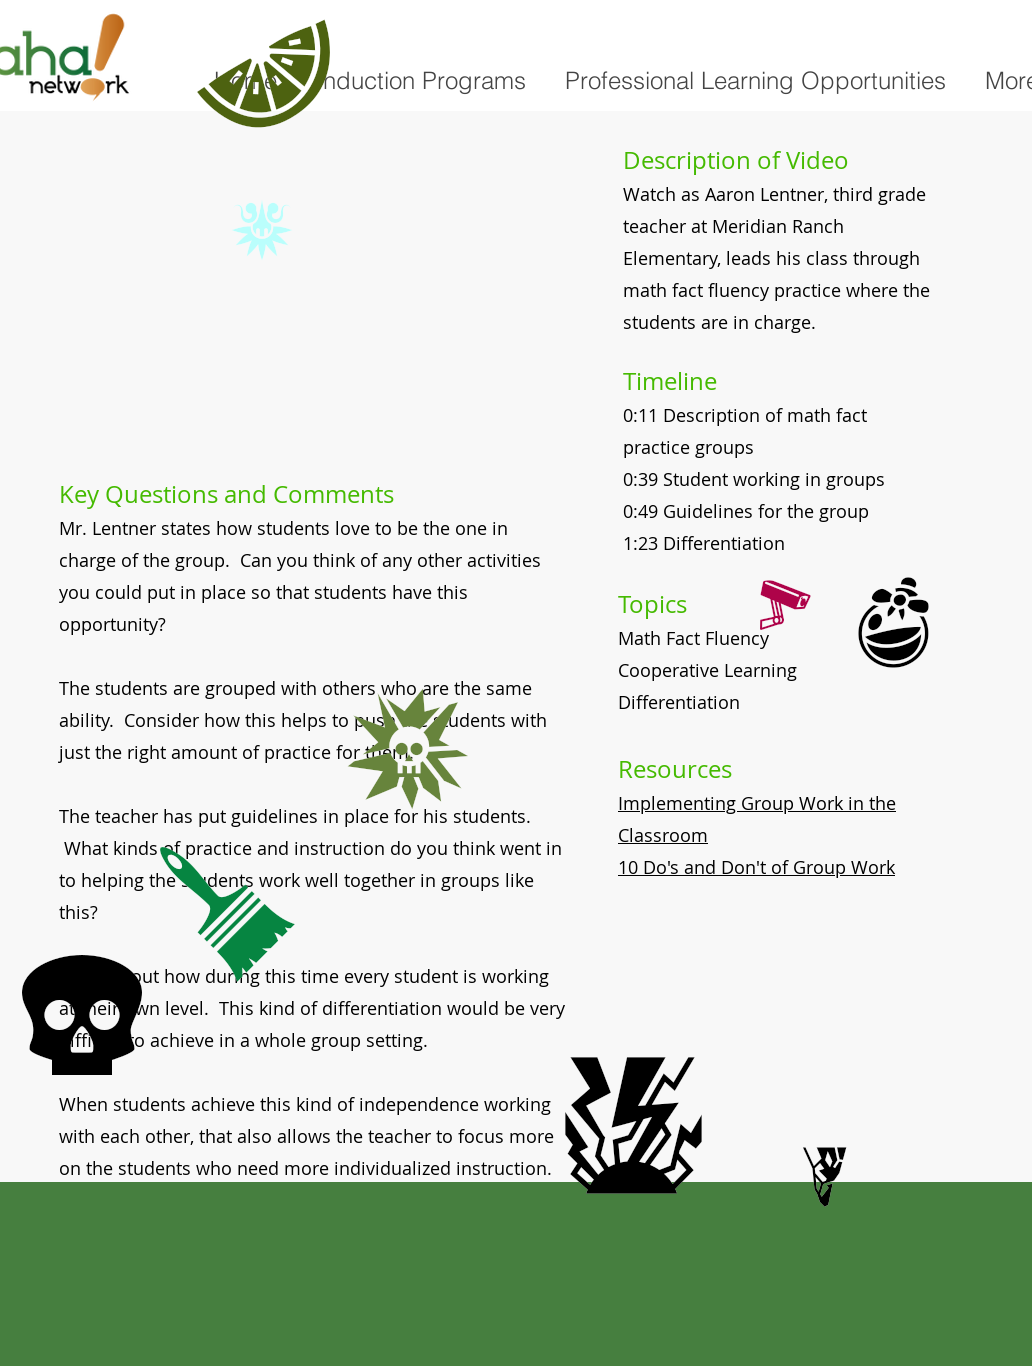 The image size is (1032, 1366). I want to click on indicates player death or game over state, so click(82, 1015).